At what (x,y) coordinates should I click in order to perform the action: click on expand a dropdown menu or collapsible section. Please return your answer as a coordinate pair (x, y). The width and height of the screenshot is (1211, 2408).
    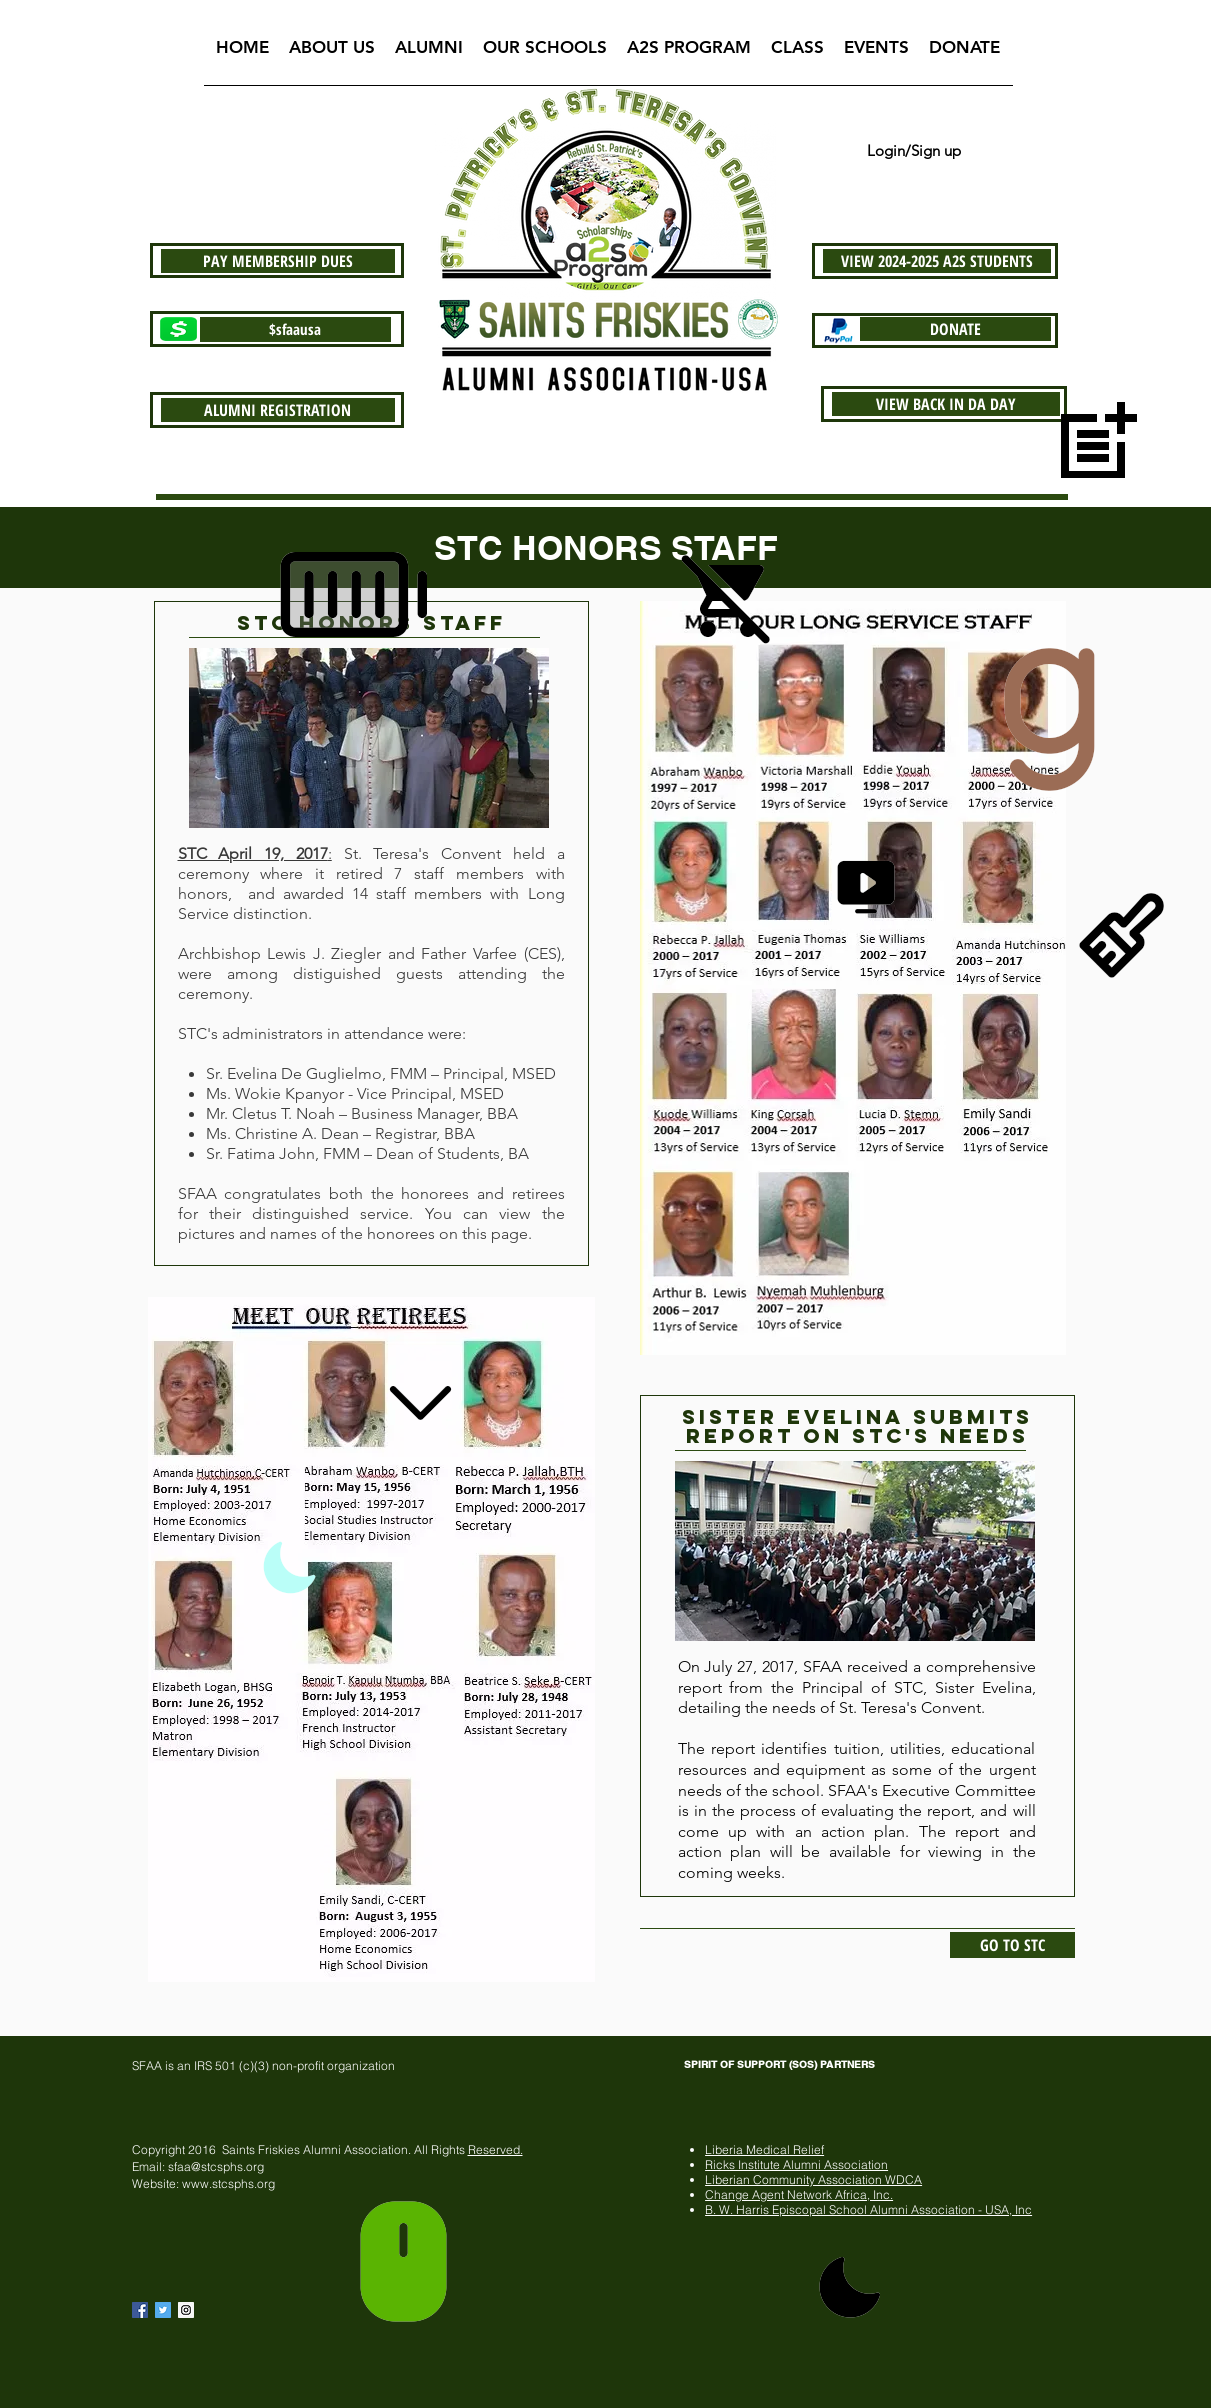
    Looking at the image, I should click on (420, 1403).